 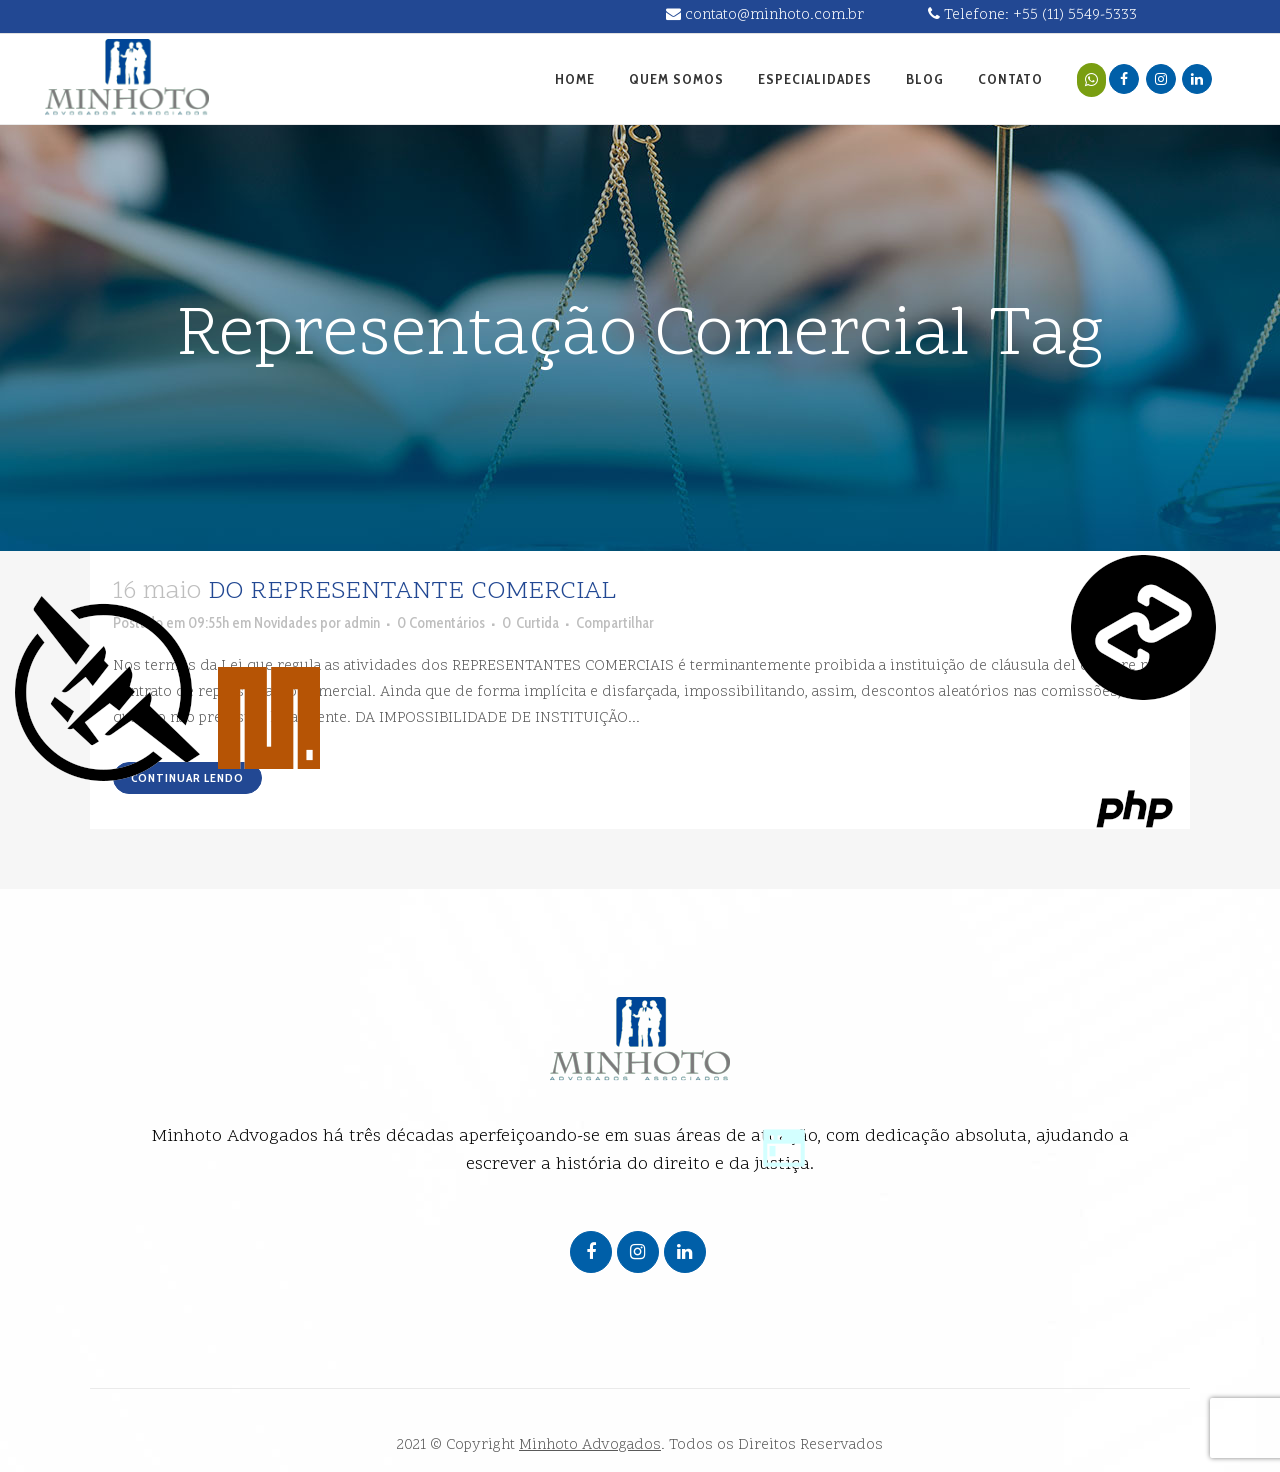 What do you see at coordinates (1134, 811) in the screenshot?
I see `indicates PHP programming language` at bounding box center [1134, 811].